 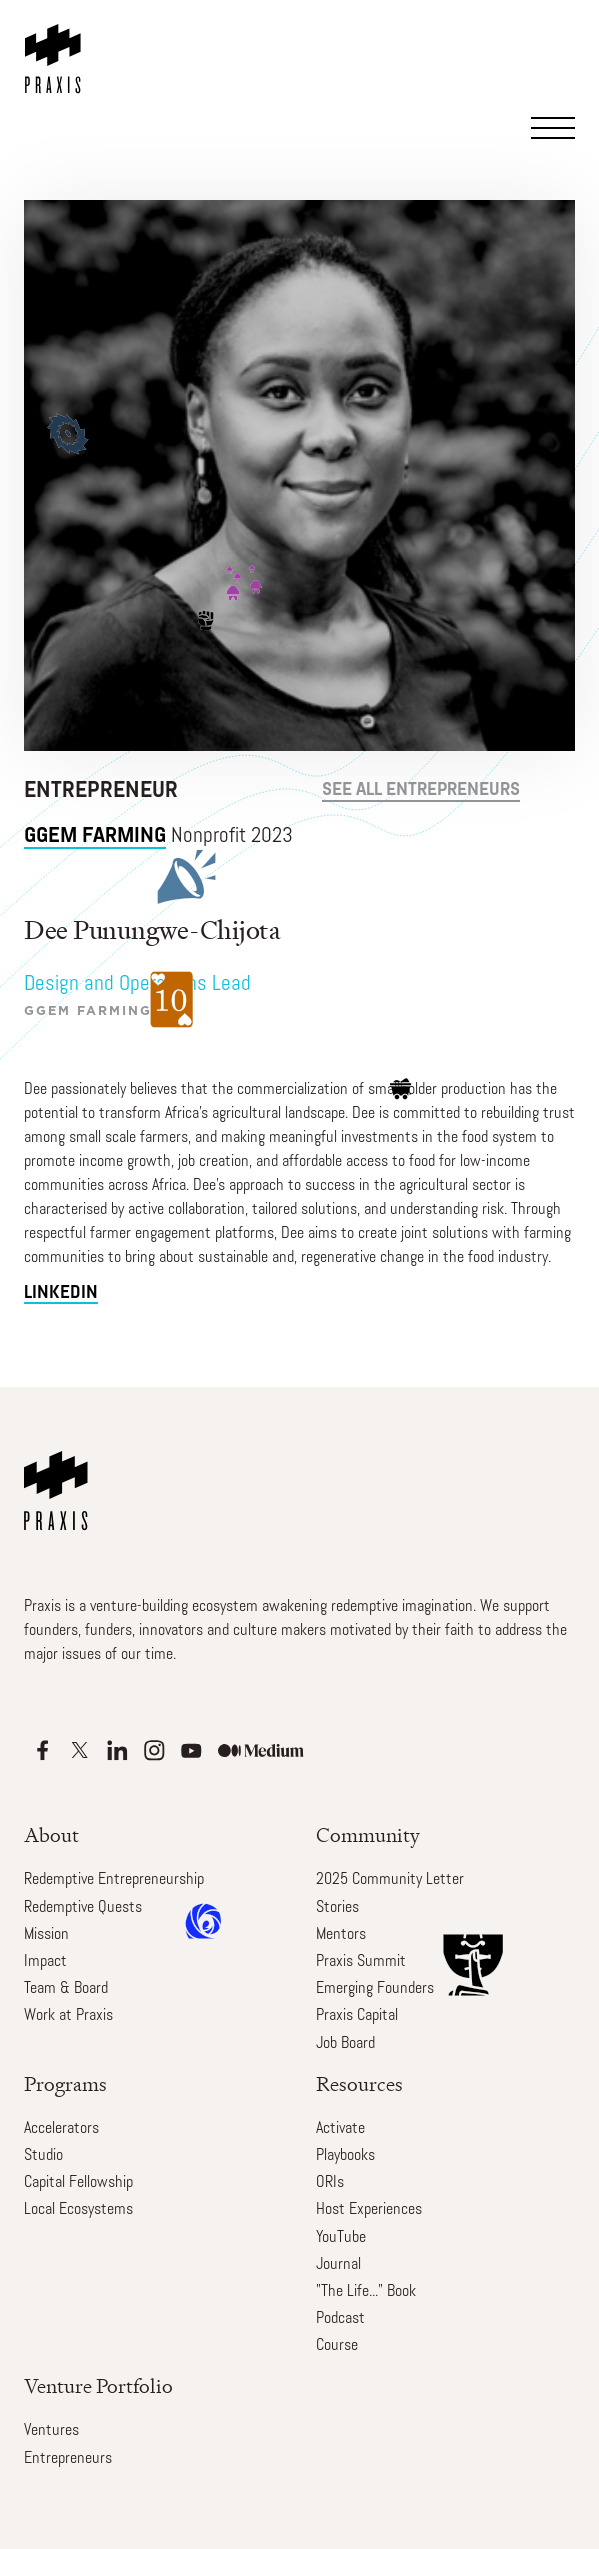 What do you see at coordinates (205, 620) in the screenshot?
I see `indicates strength or power attribute in a game` at bounding box center [205, 620].